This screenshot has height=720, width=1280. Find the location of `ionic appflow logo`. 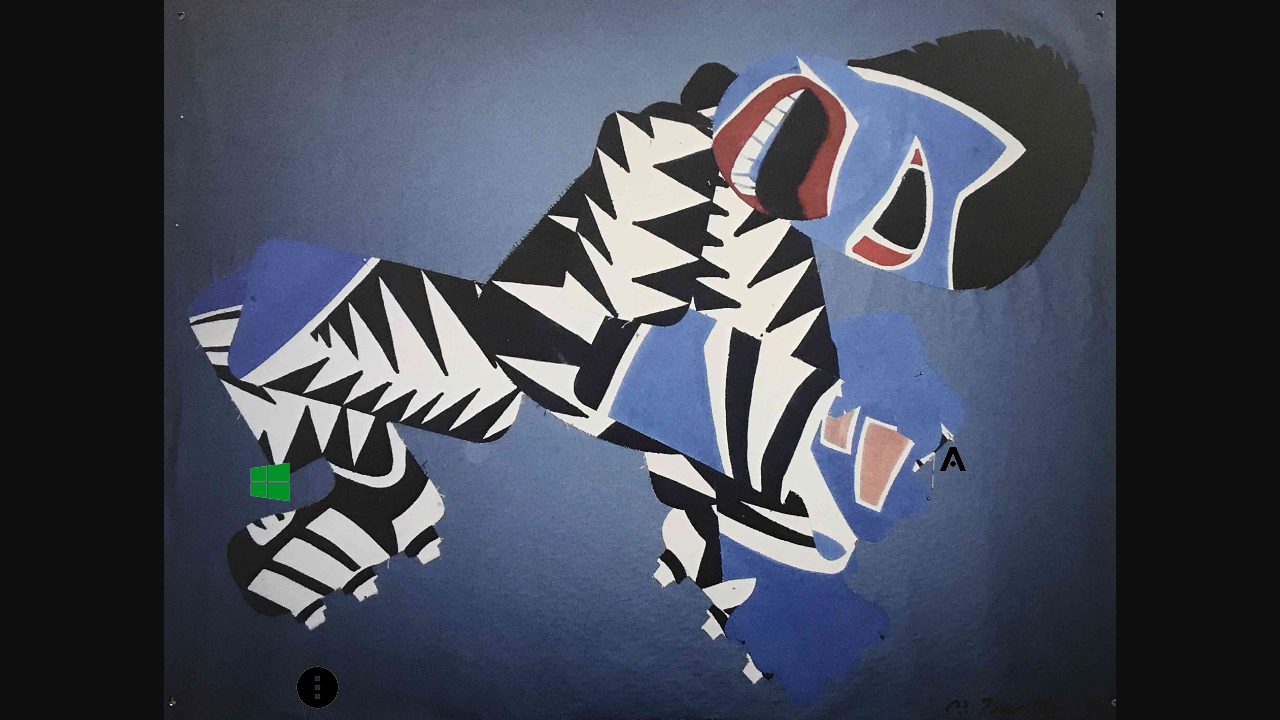

ionic appflow logo is located at coordinates (953, 459).